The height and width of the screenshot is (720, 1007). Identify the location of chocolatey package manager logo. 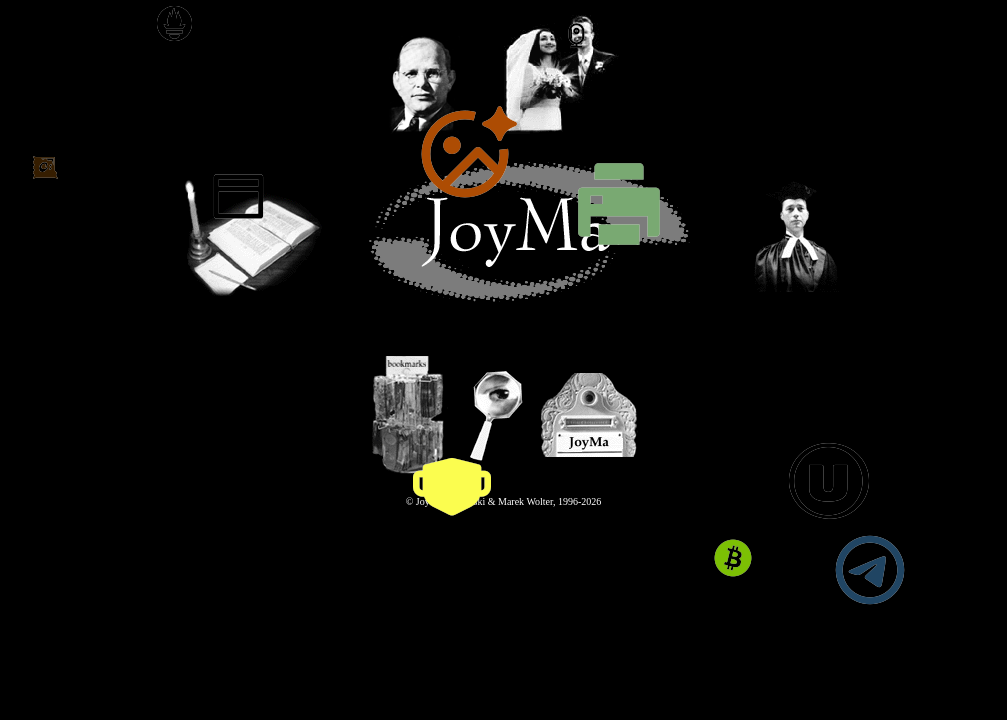
(45, 167).